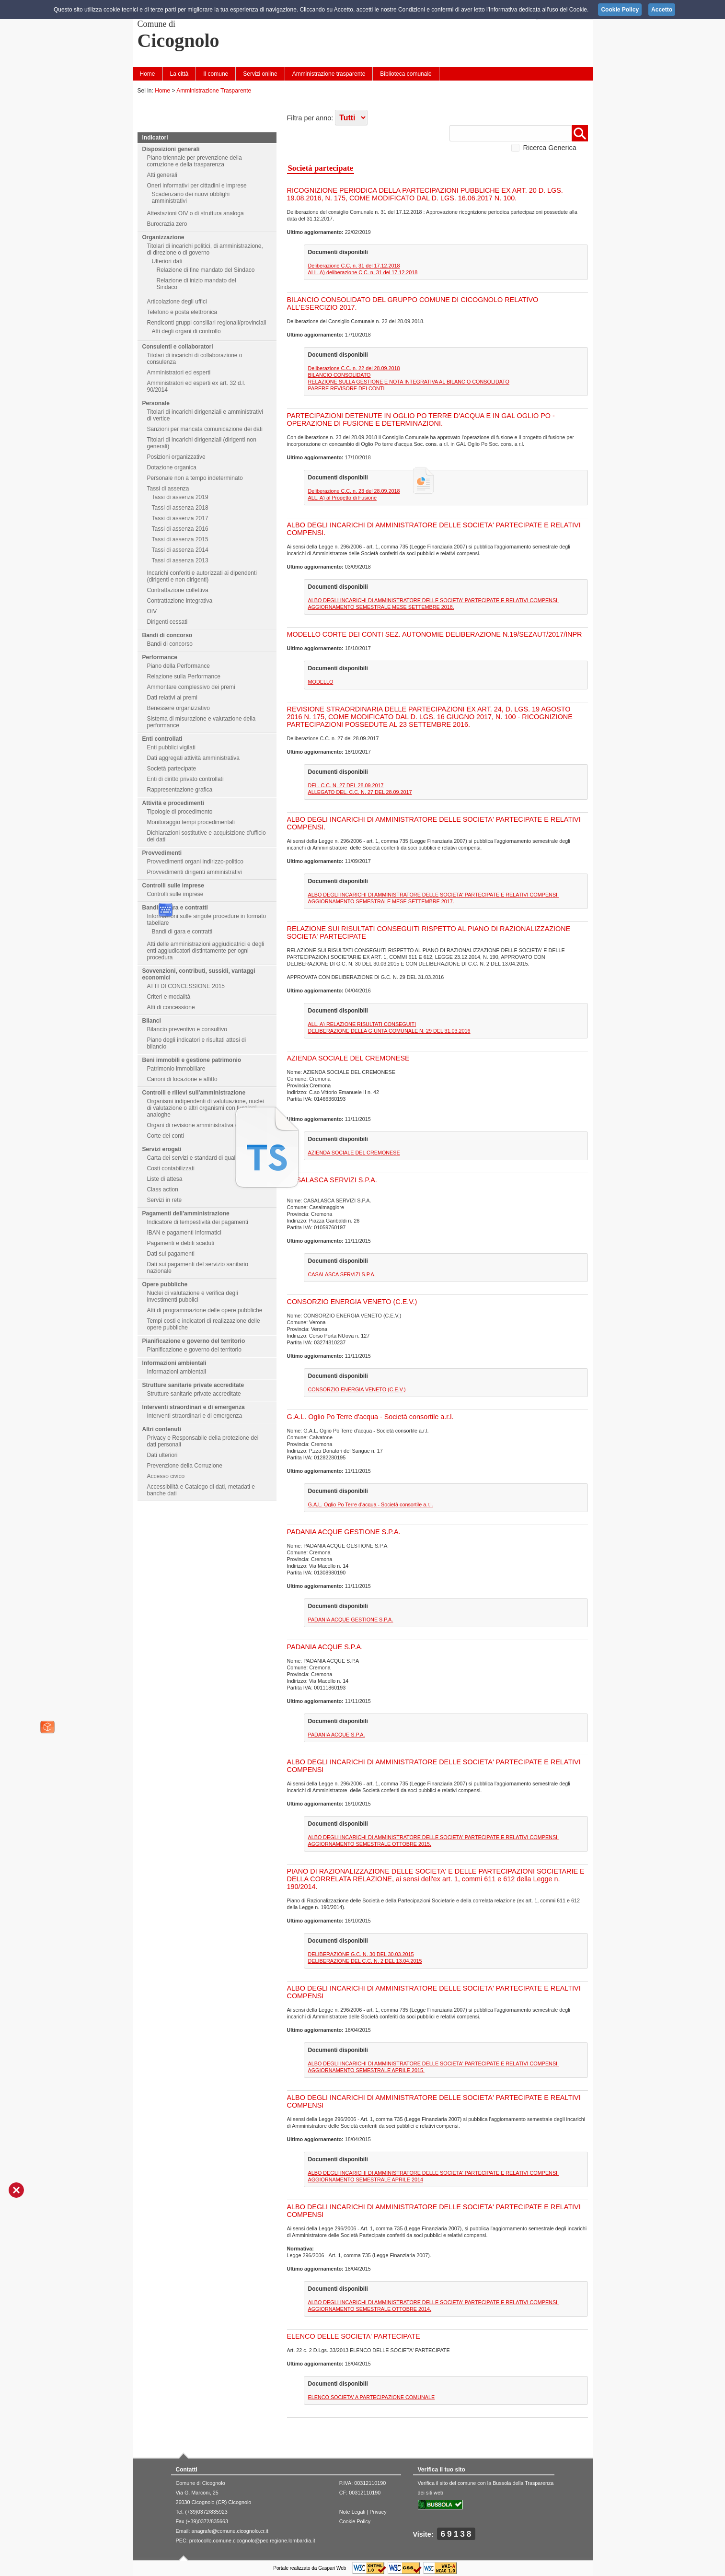 Image resolution: width=725 pixels, height=2576 pixels. Describe the element at coordinates (16, 2190) in the screenshot. I see `cancel or close the current action` at that location.